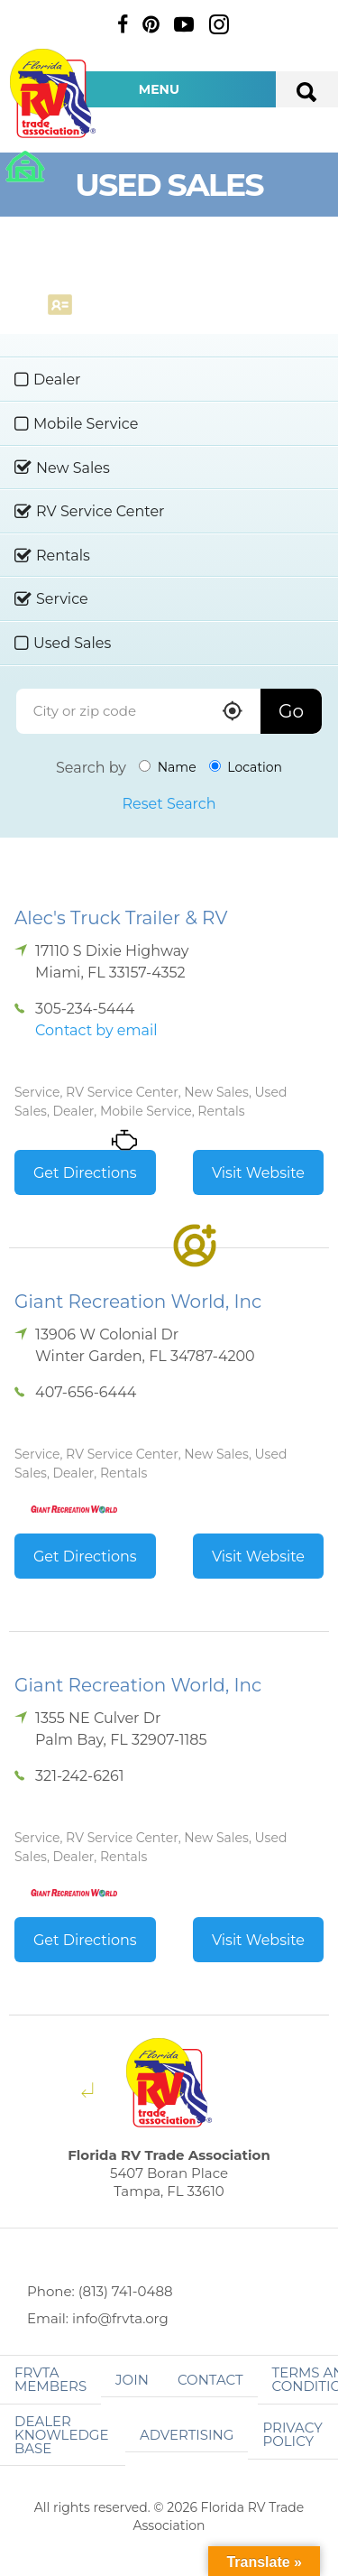  I want to click on add a new user or contact, so click(195, 1246).